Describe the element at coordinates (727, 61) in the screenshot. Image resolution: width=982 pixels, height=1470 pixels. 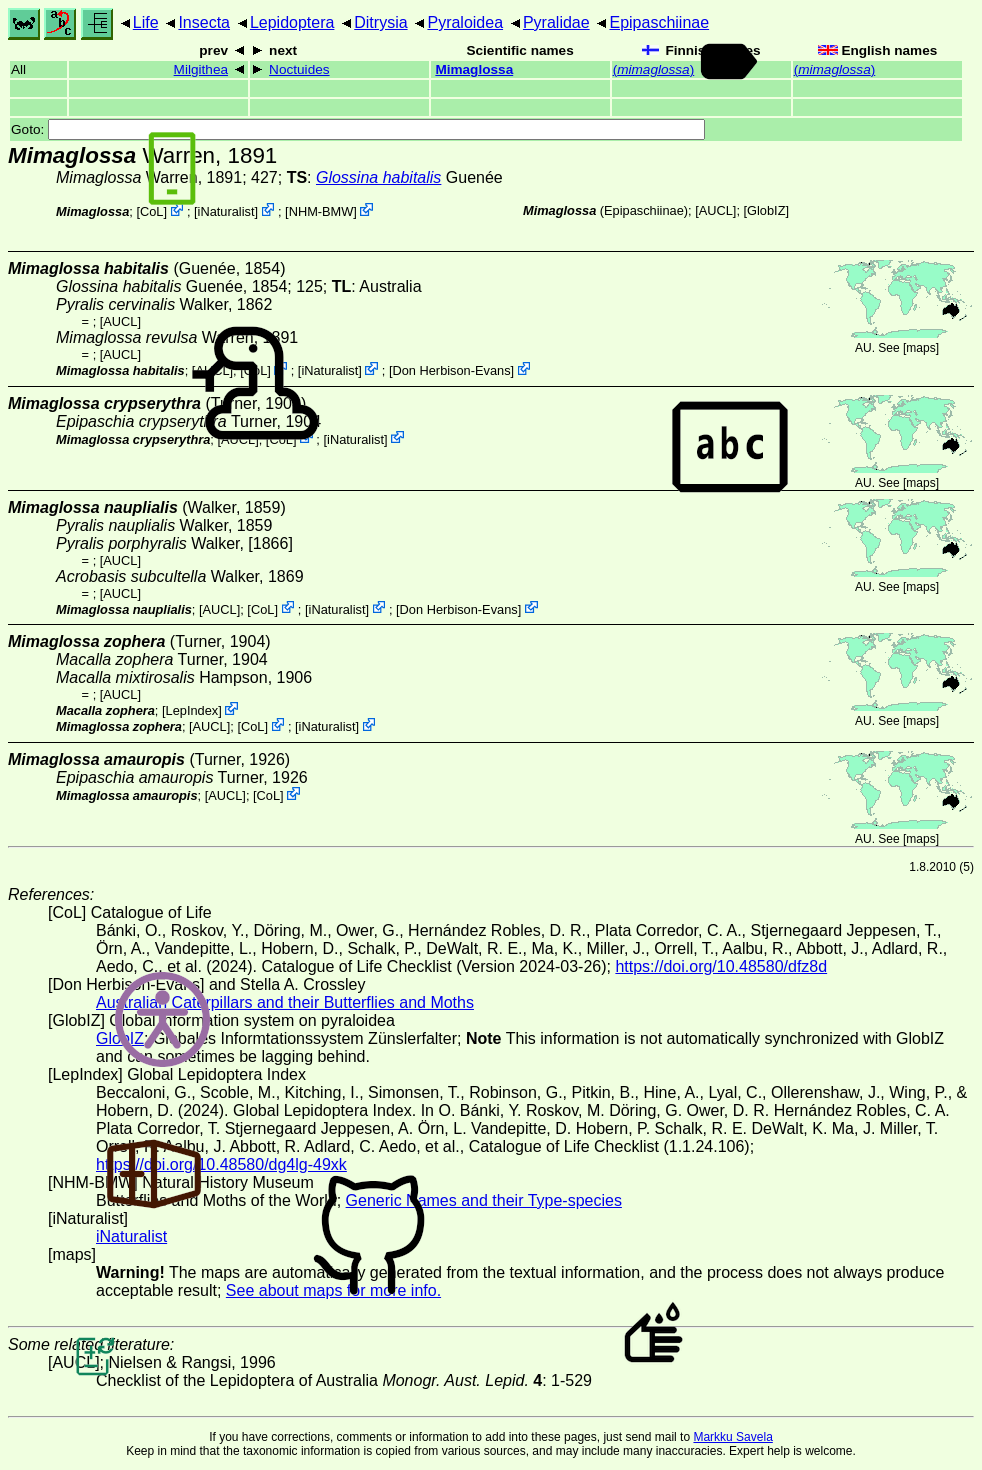
I see `add a label or tag to an item` at that location.